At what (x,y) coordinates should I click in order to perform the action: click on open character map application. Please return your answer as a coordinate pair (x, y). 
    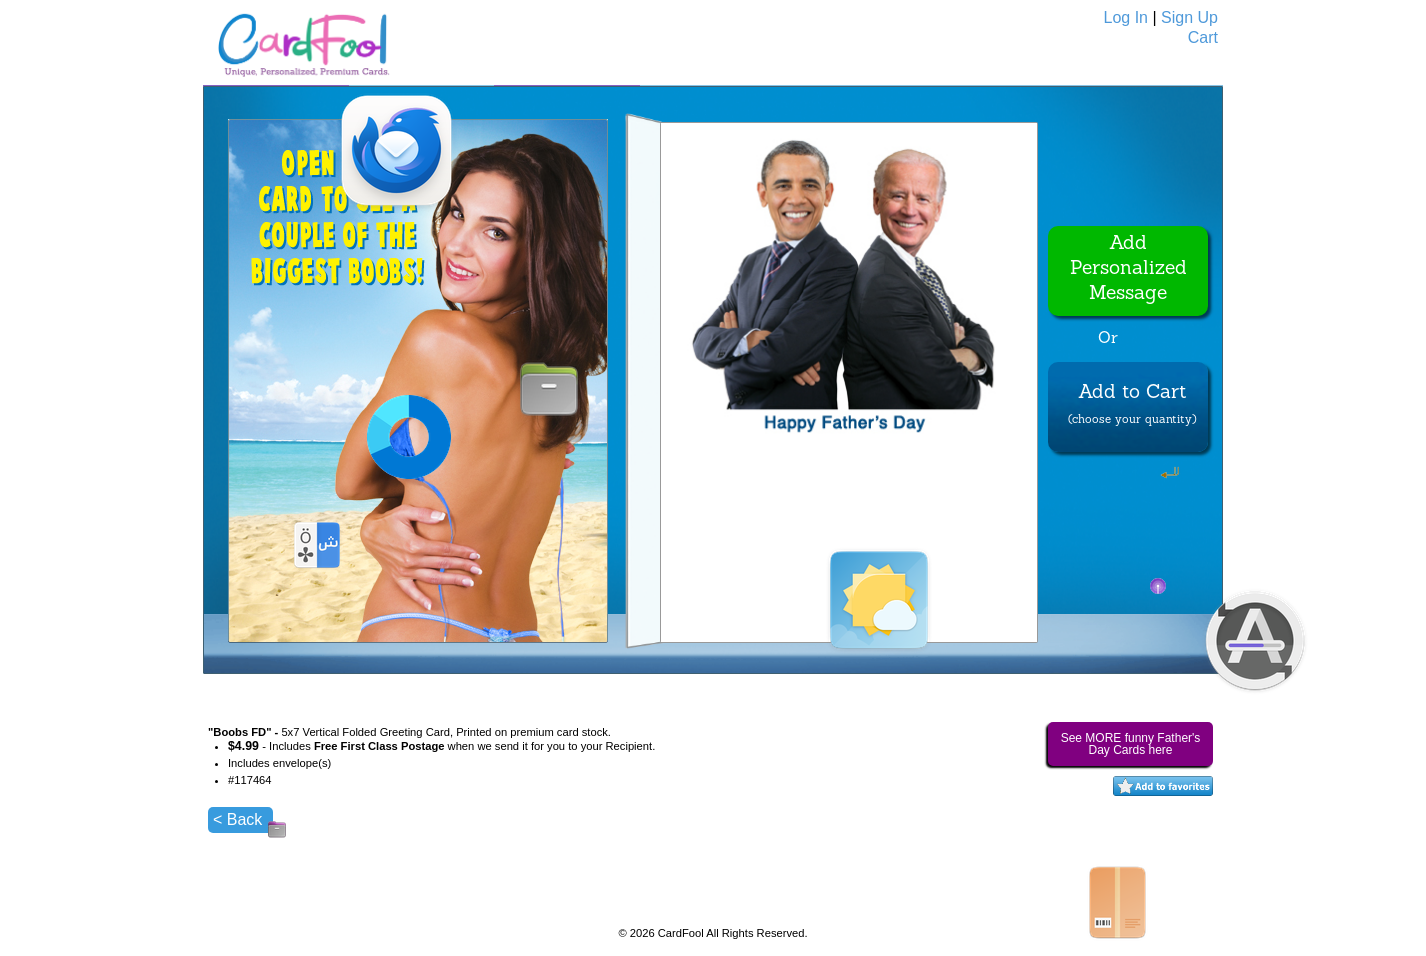
    Looking at the image, I should click on (317, 545).